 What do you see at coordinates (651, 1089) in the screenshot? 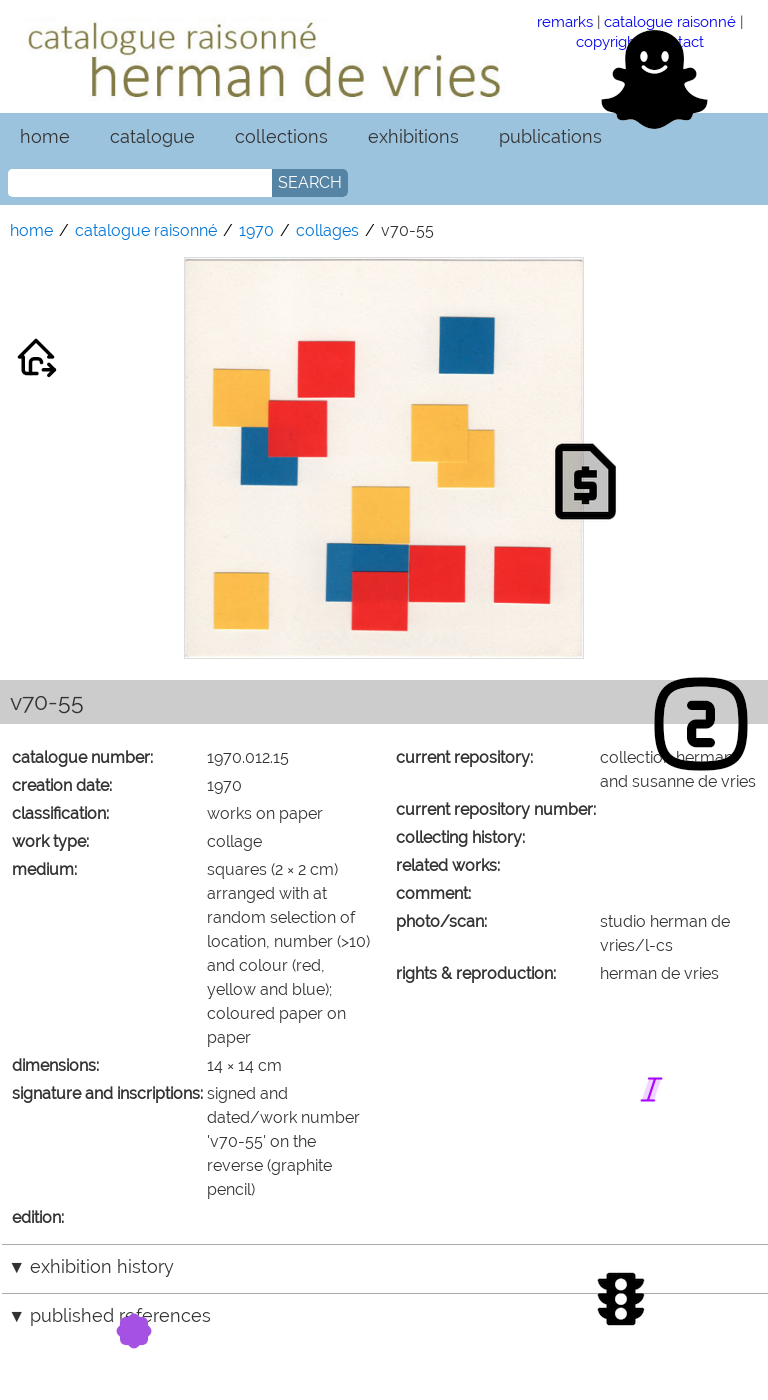
I see `apply italic formatting to selected text` at bounding box center [651, 1089].